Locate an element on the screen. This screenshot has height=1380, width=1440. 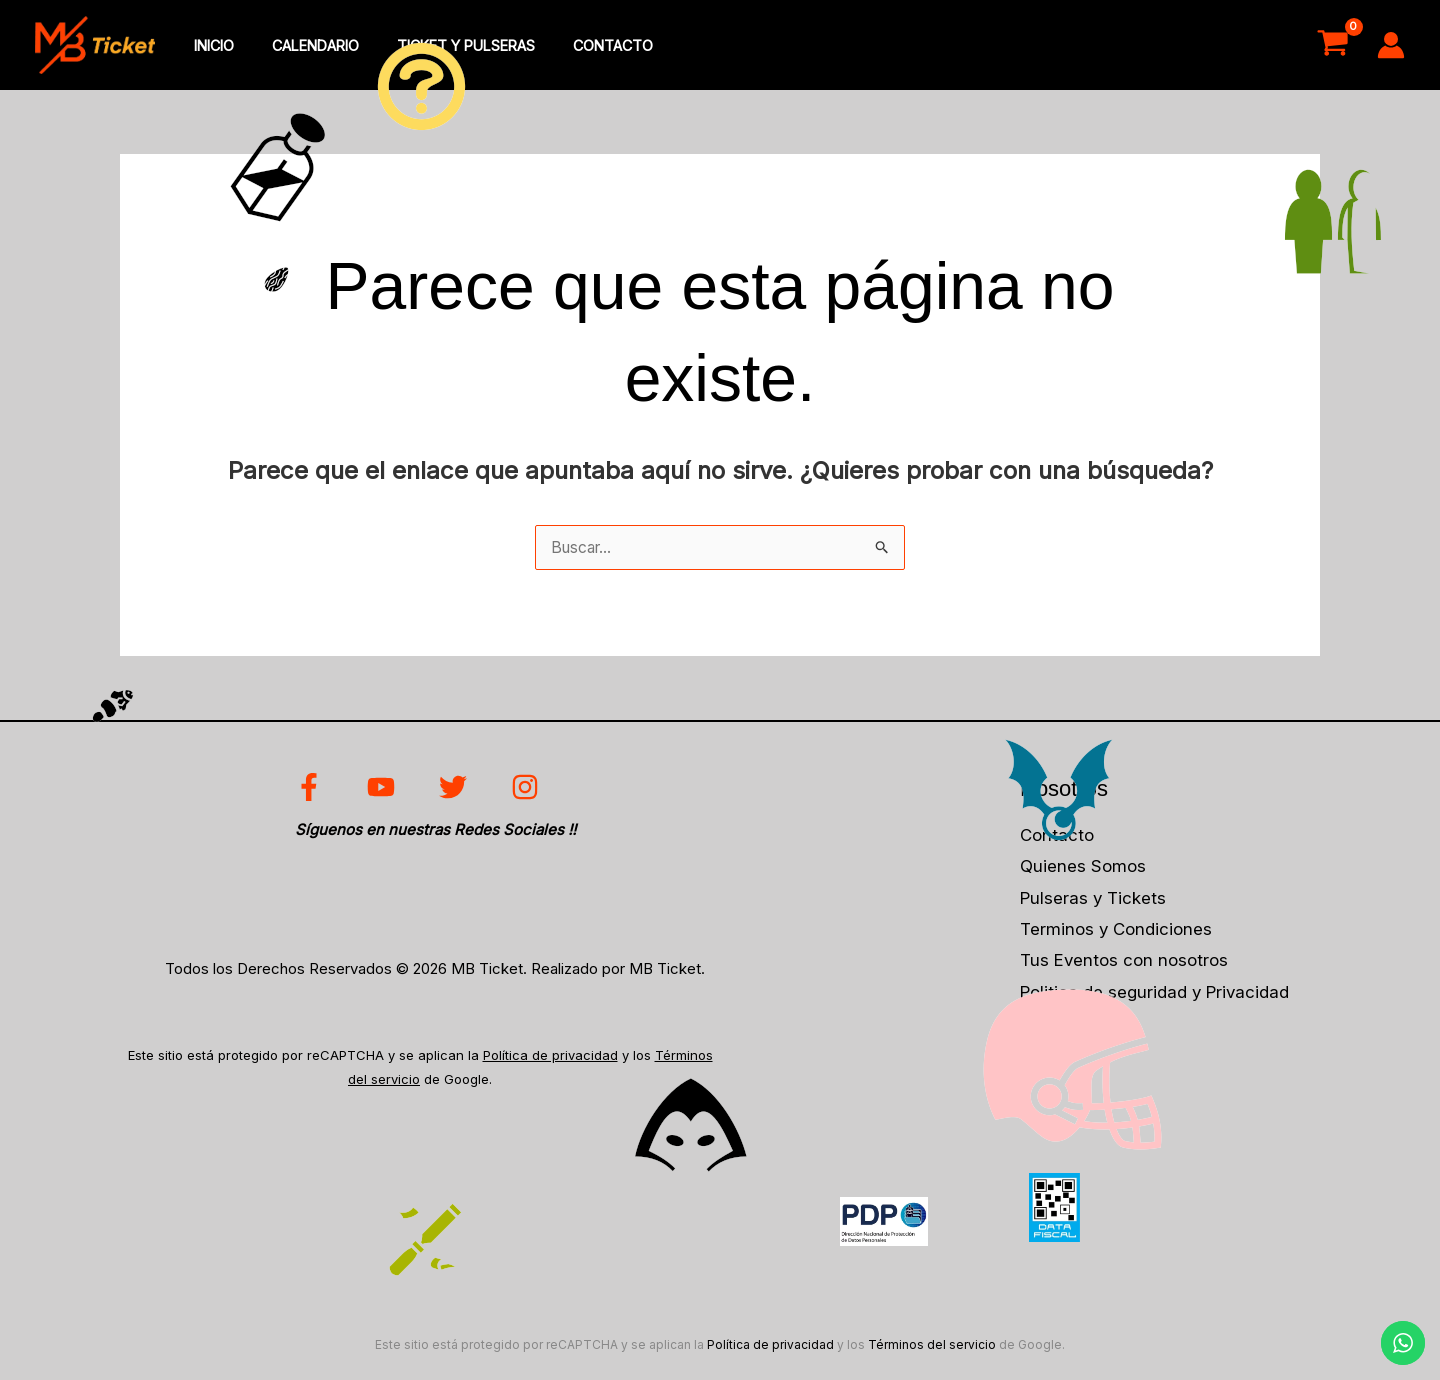
access american football content or games is located at coordinates (1072, 1069).